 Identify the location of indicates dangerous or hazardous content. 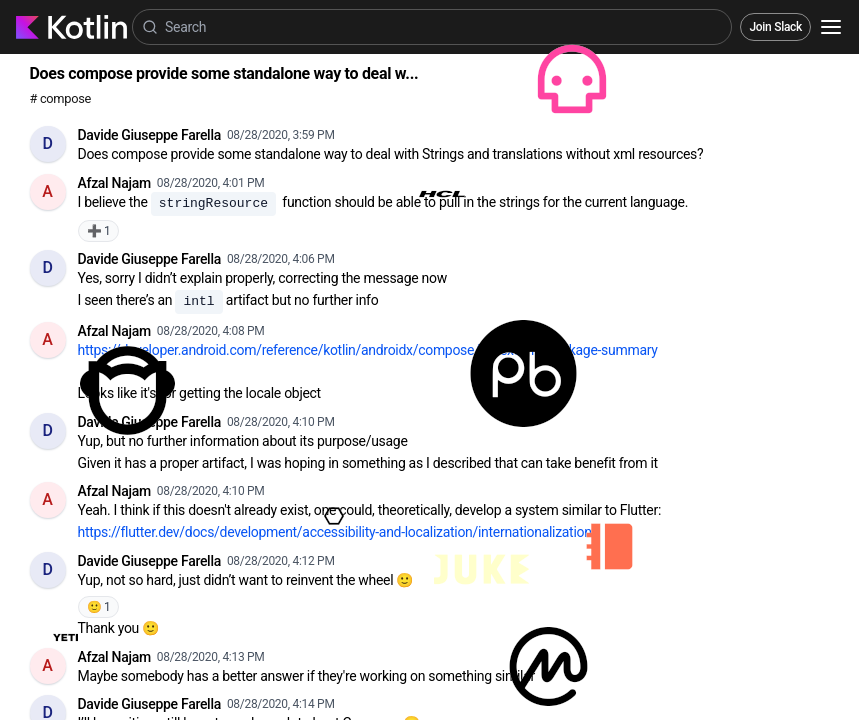
(572, 79).